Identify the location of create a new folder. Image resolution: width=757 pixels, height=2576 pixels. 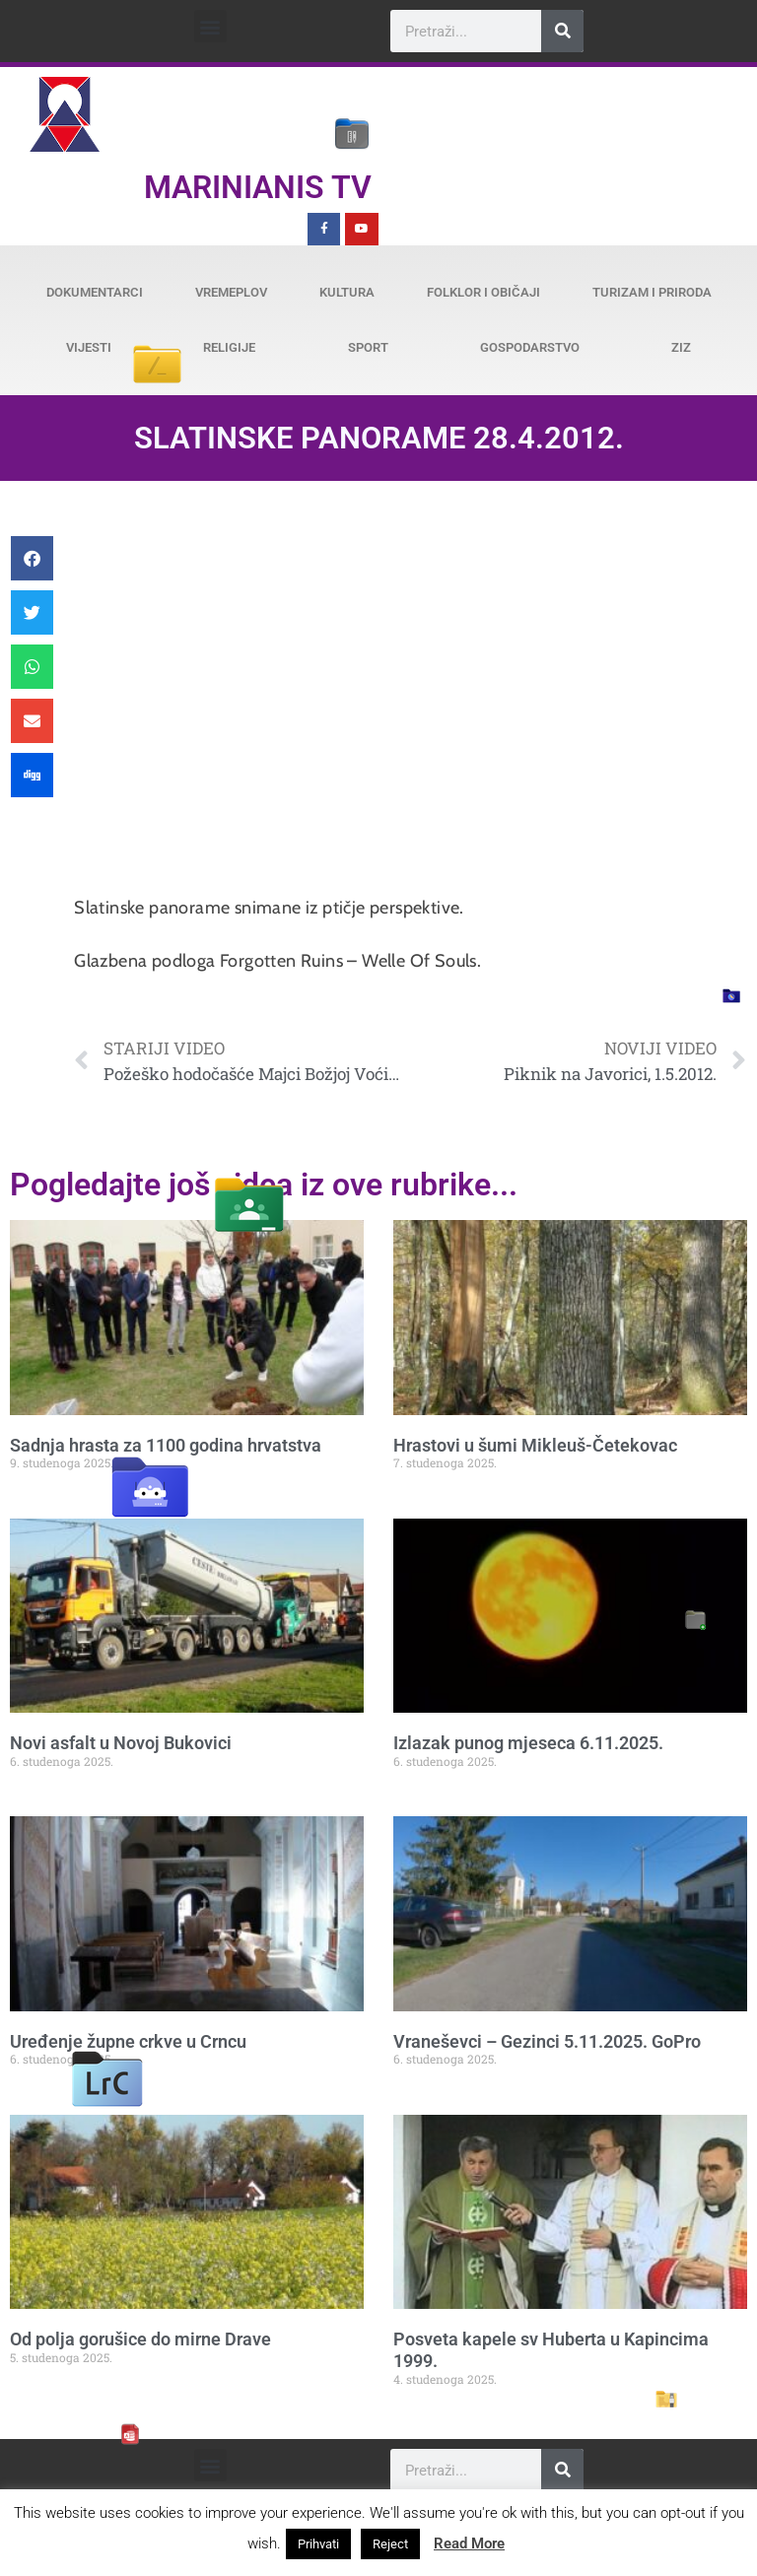
(695, 1619).